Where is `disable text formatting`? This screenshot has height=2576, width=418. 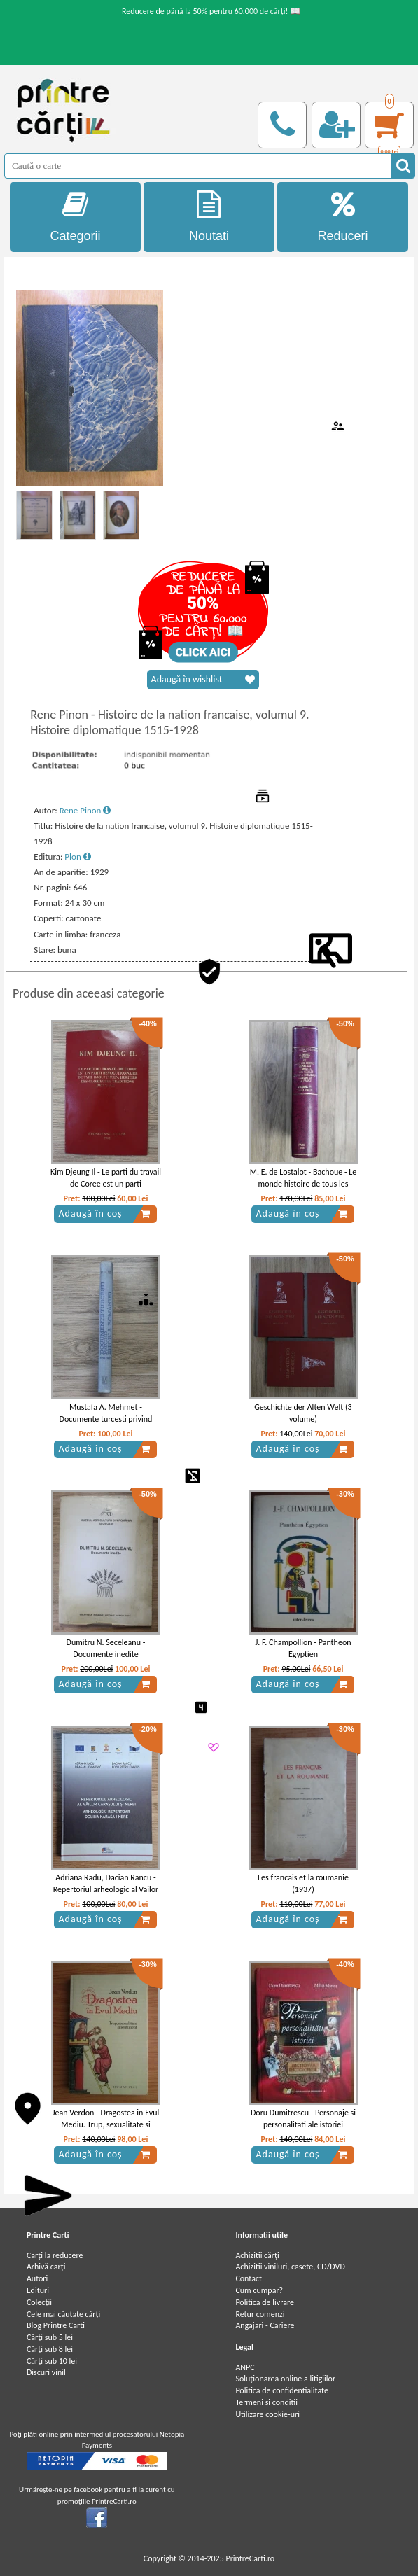 disable text formatting is located at coordinates (193, 1476).